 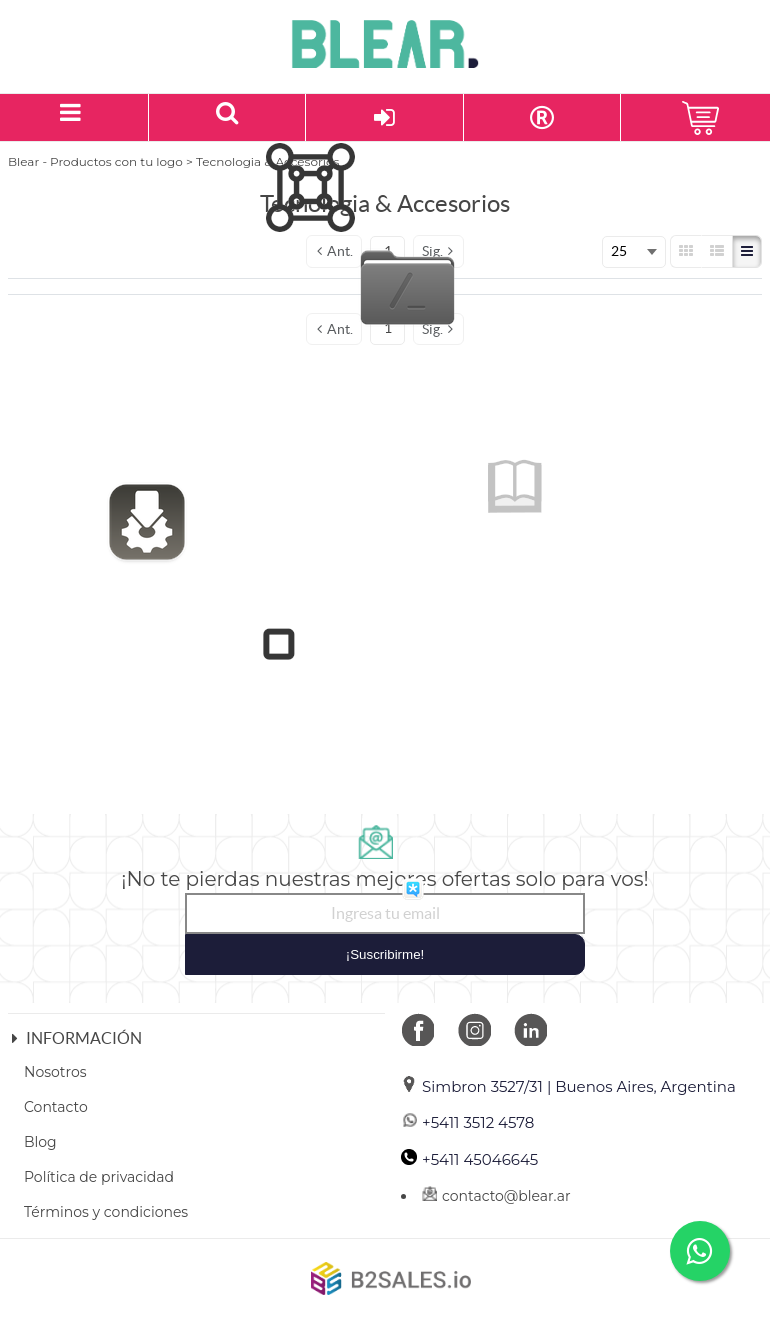 I want to click on open gnome boxes virtual machine manager, so click(x=310, y=187).